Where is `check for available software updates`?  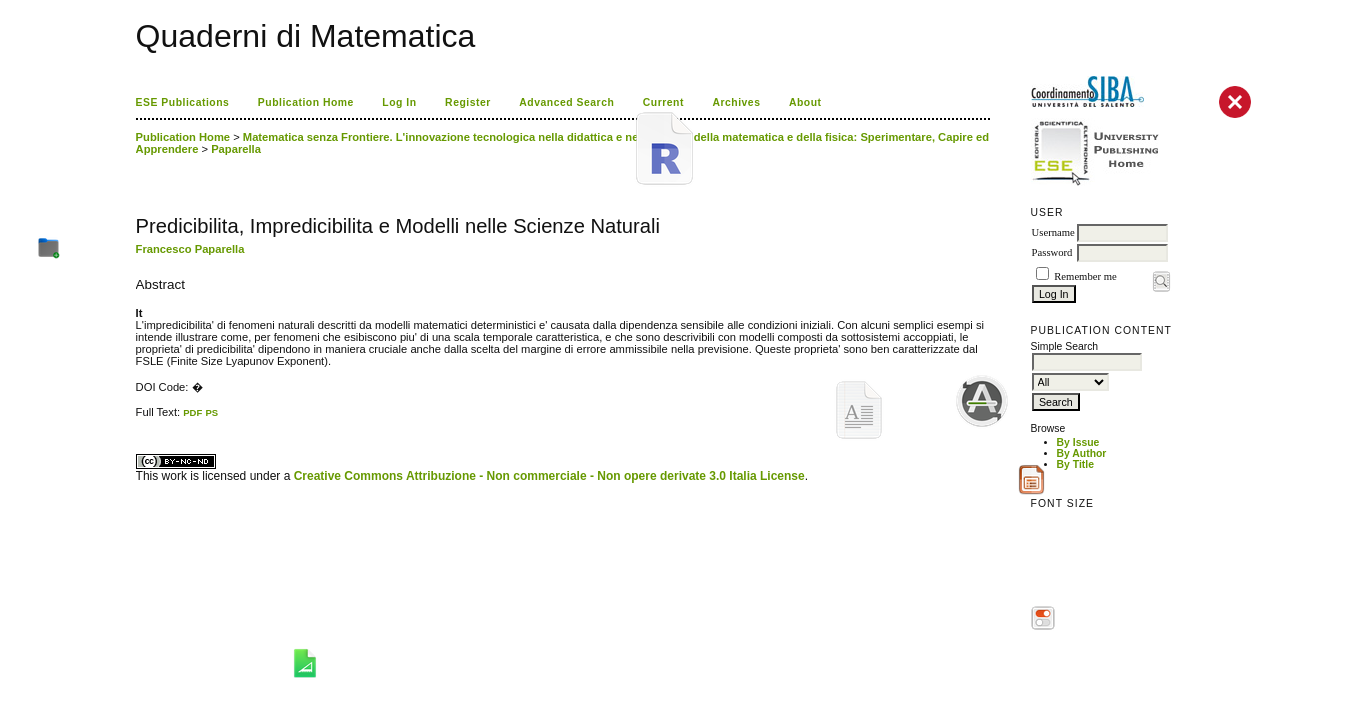 check for available software updates is located at coordinates (982, 401).